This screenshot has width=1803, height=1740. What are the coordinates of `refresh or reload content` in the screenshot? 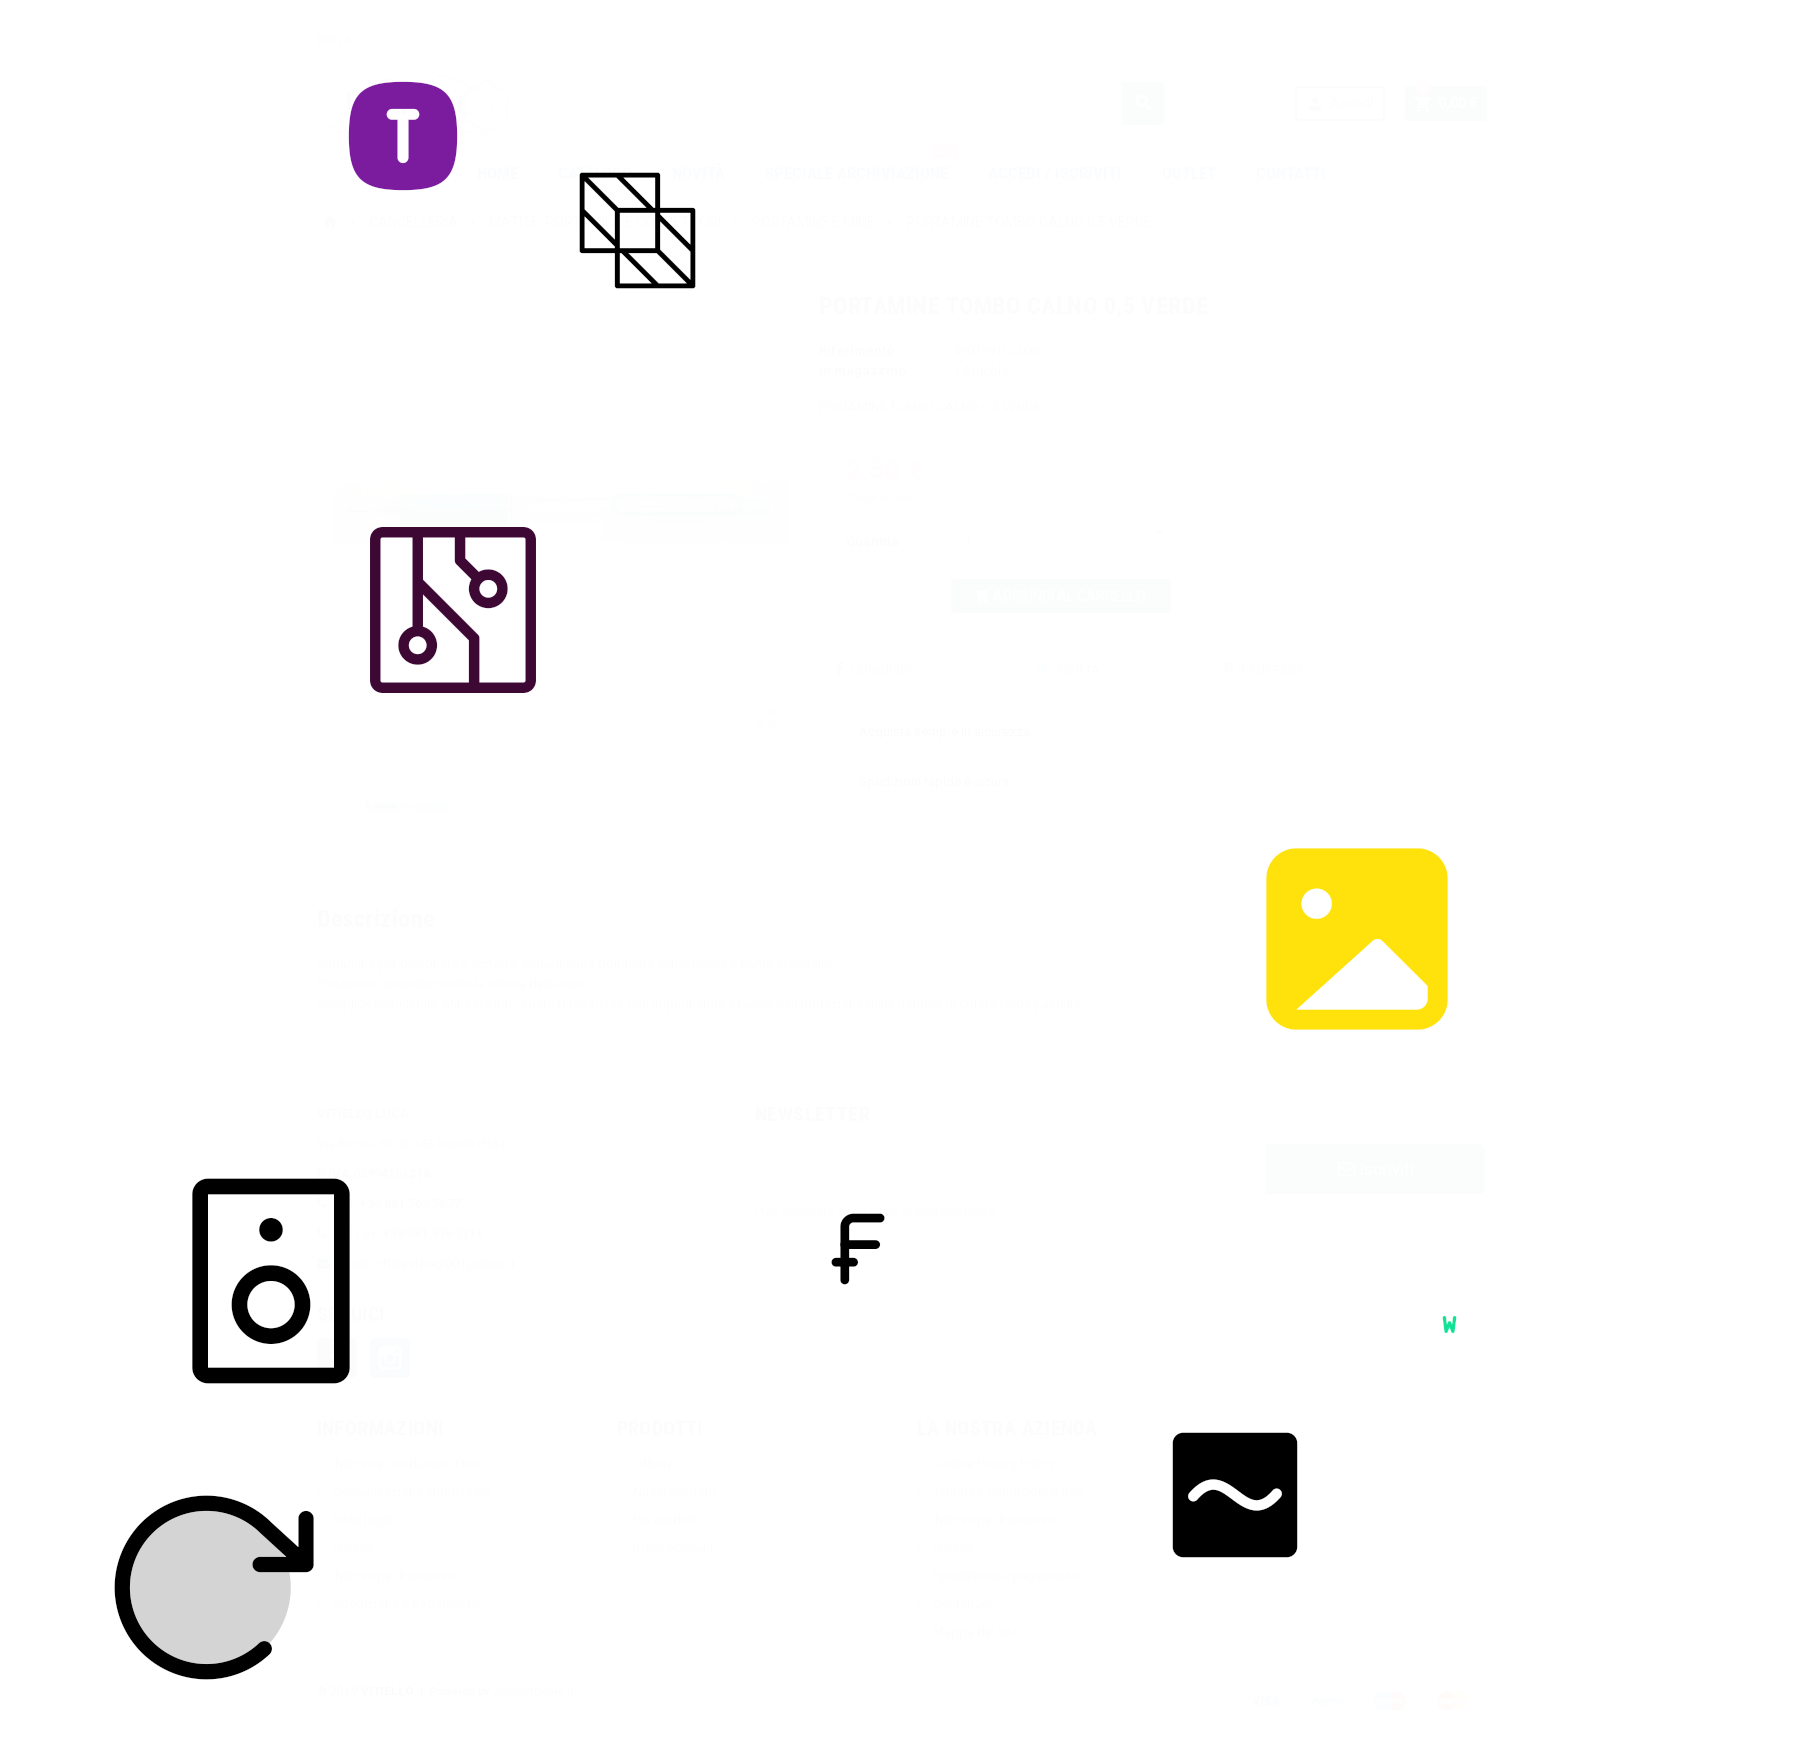 It's located at (206, 1587).